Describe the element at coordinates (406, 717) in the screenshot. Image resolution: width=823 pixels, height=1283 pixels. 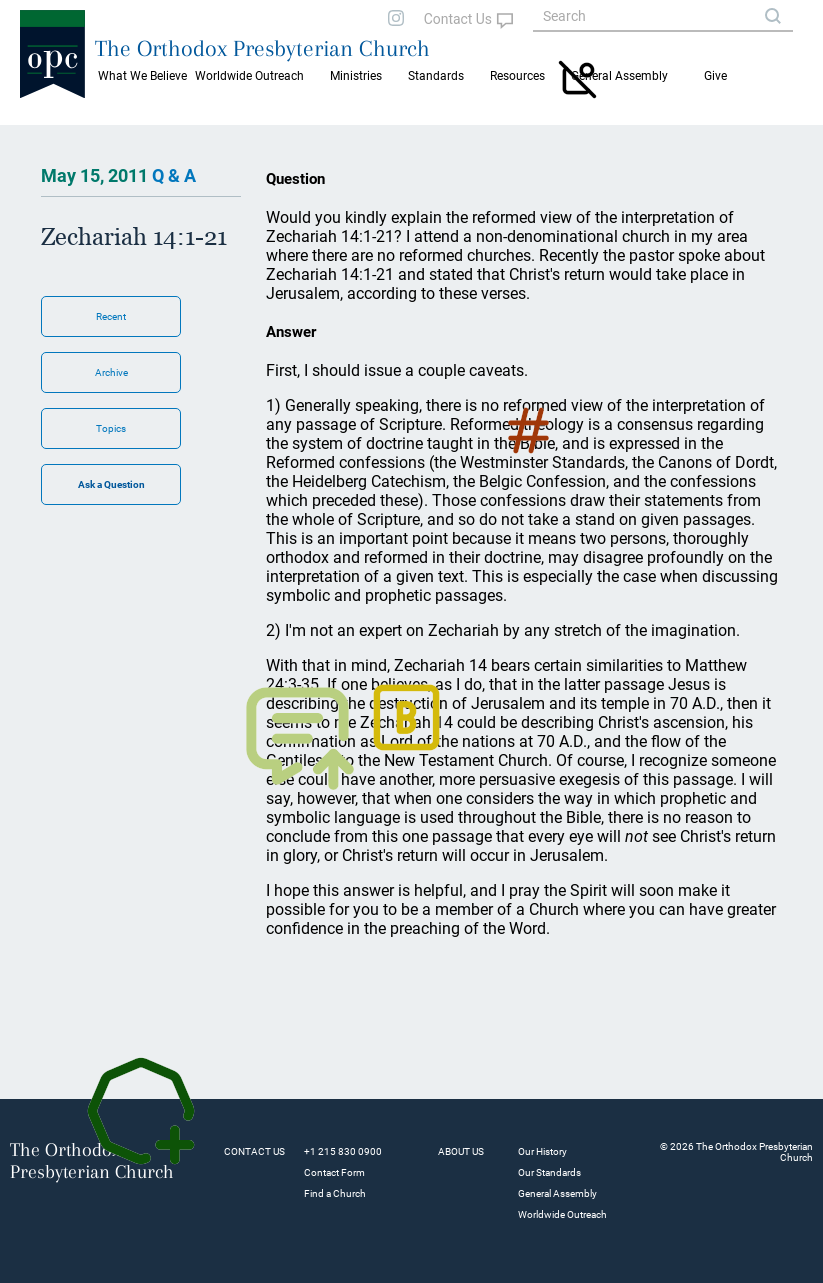
I see `apply bold formatting to text` at that location.